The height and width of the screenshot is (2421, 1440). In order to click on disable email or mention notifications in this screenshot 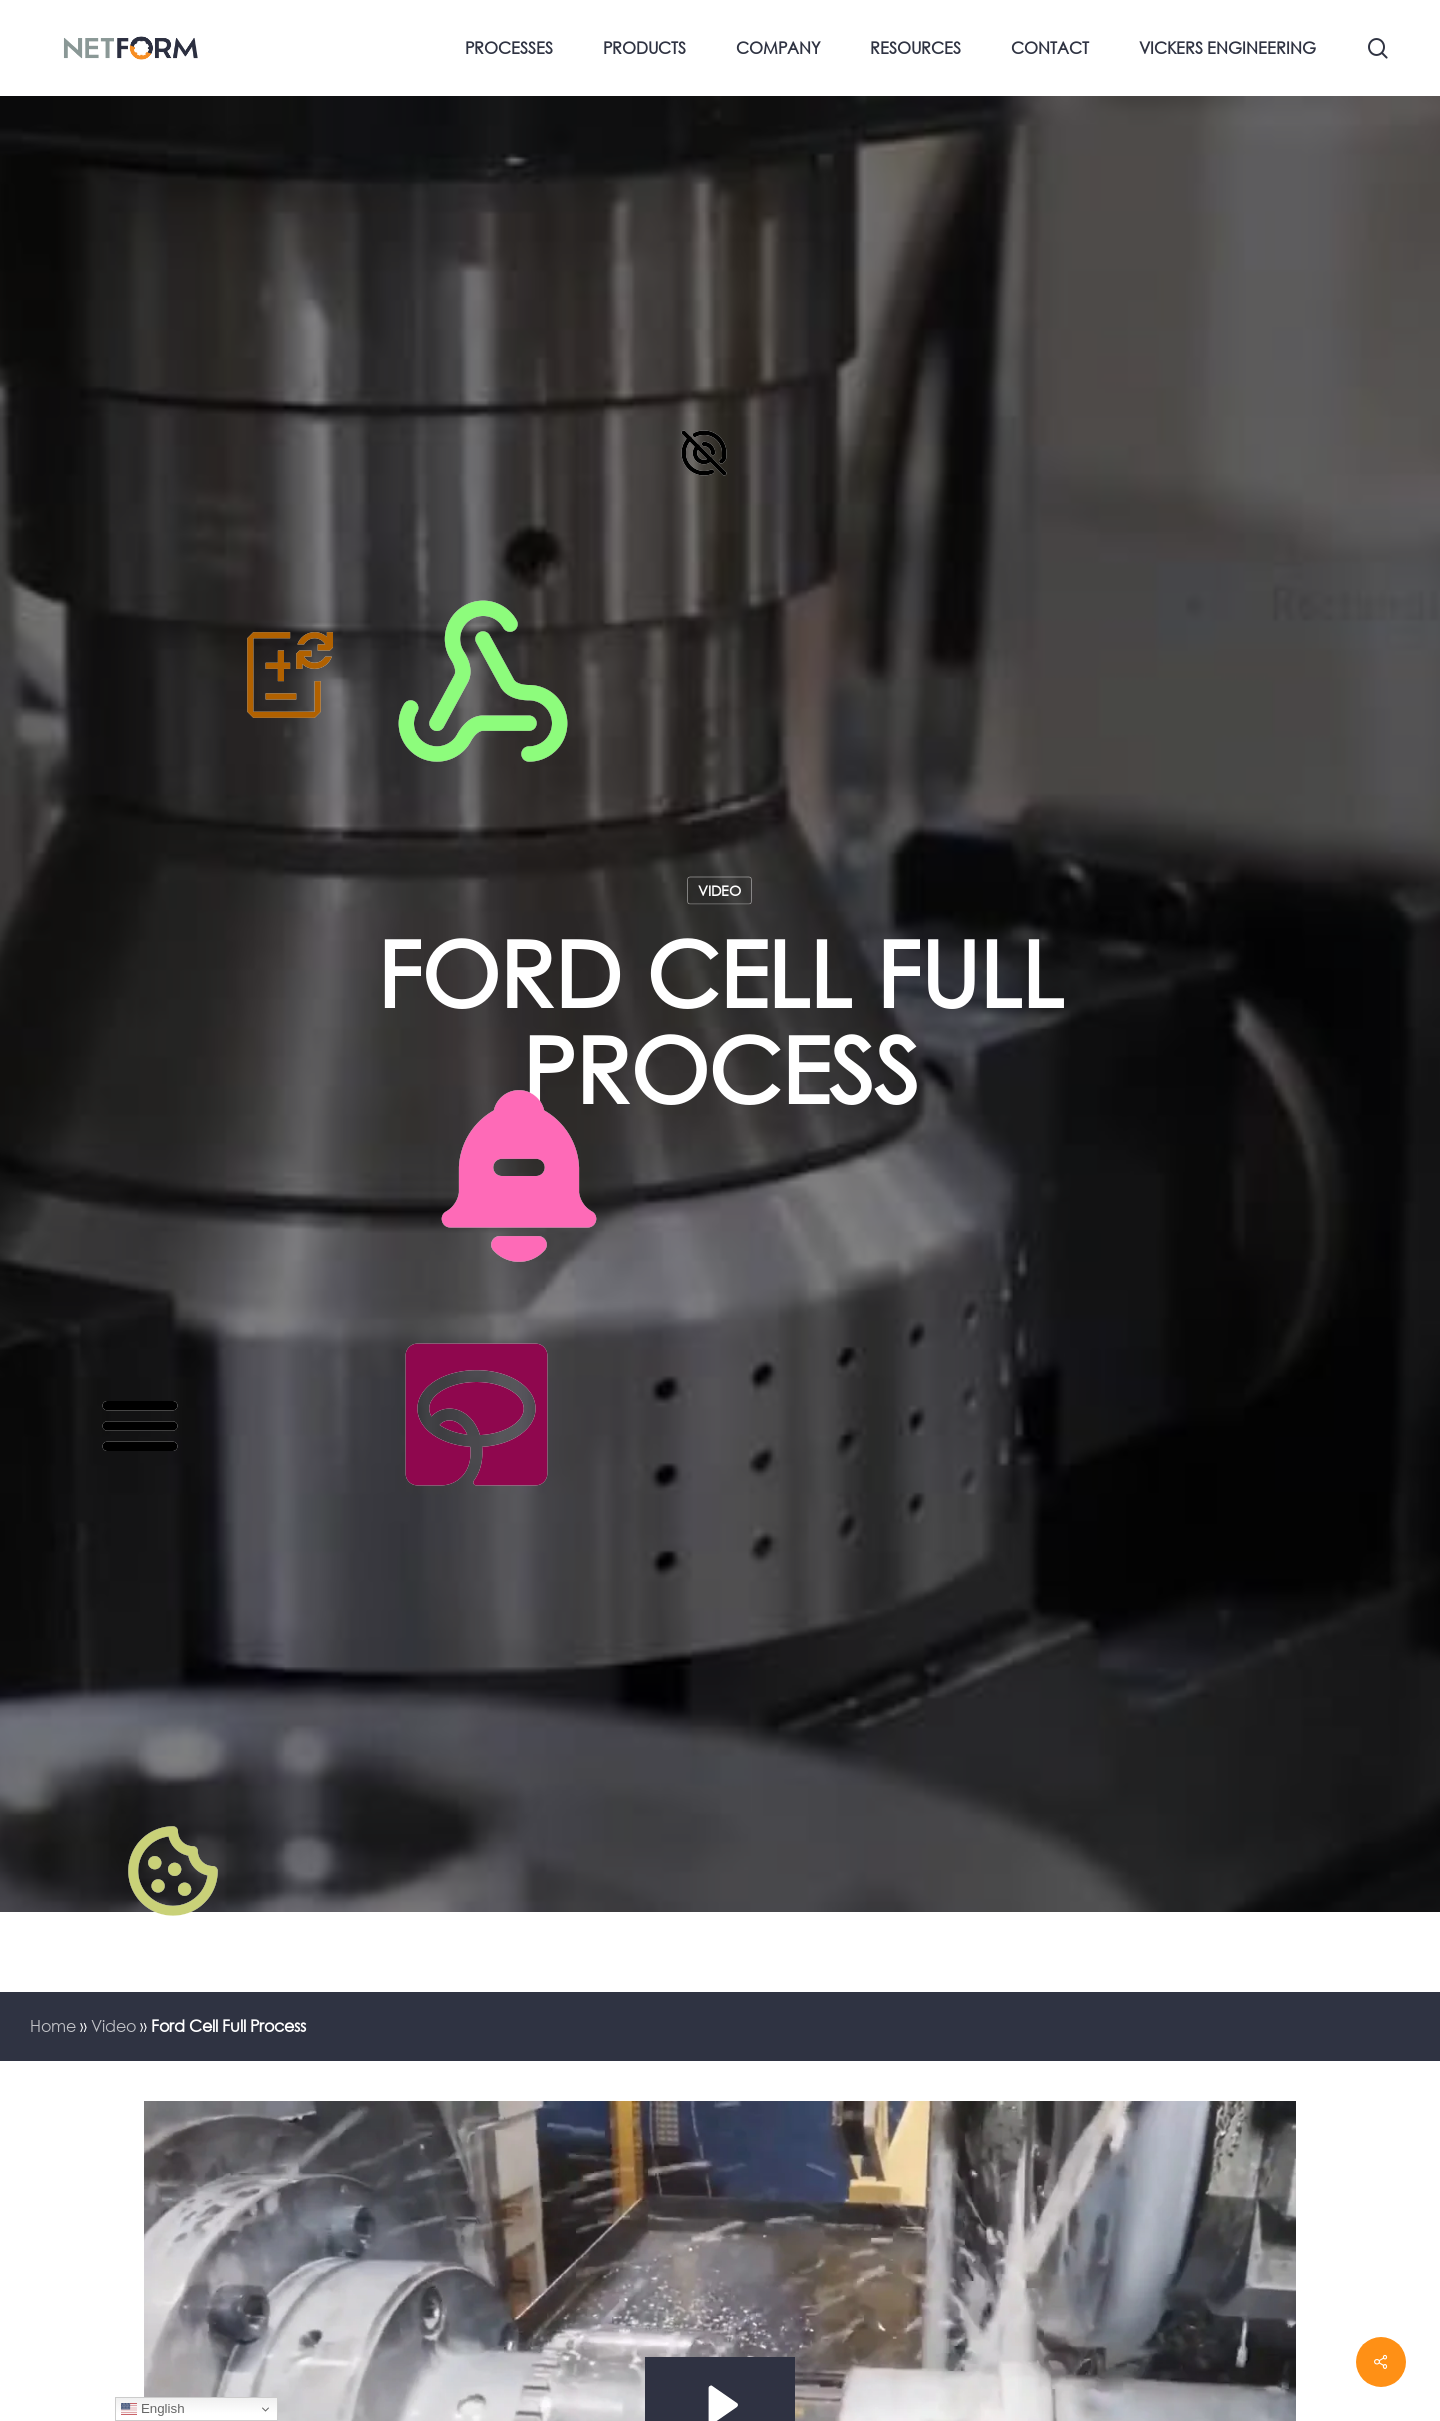, I will do `click(704, 453)`.